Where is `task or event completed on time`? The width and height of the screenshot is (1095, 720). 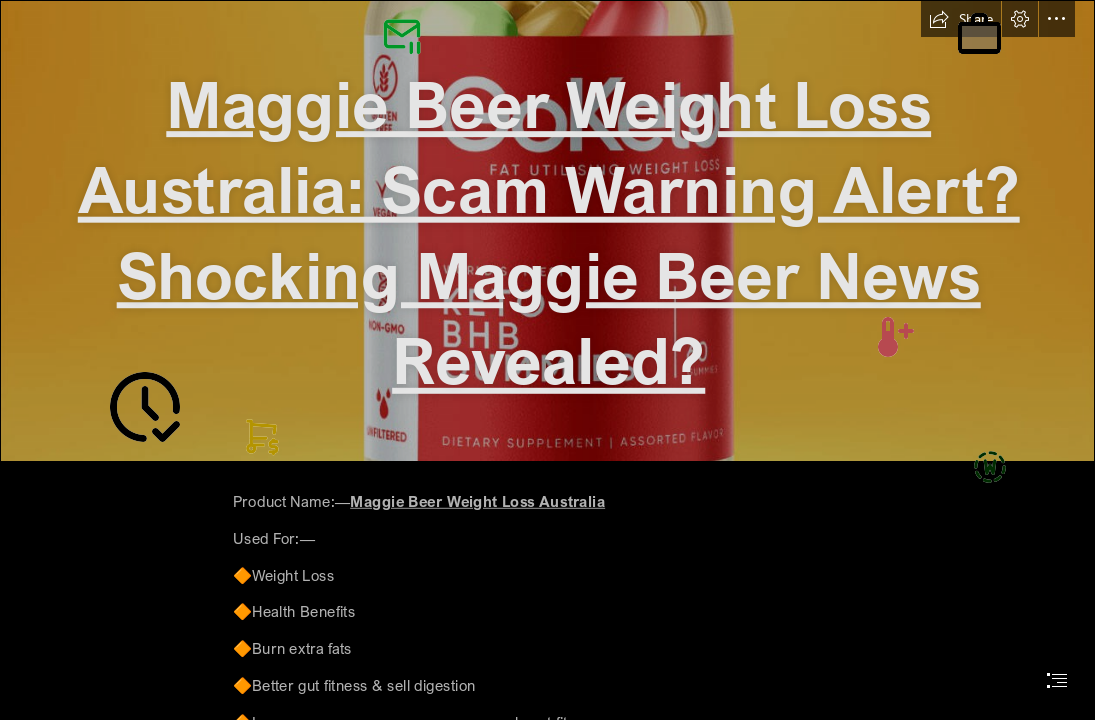 task or event completed on time is located at coordinates (145, 407).